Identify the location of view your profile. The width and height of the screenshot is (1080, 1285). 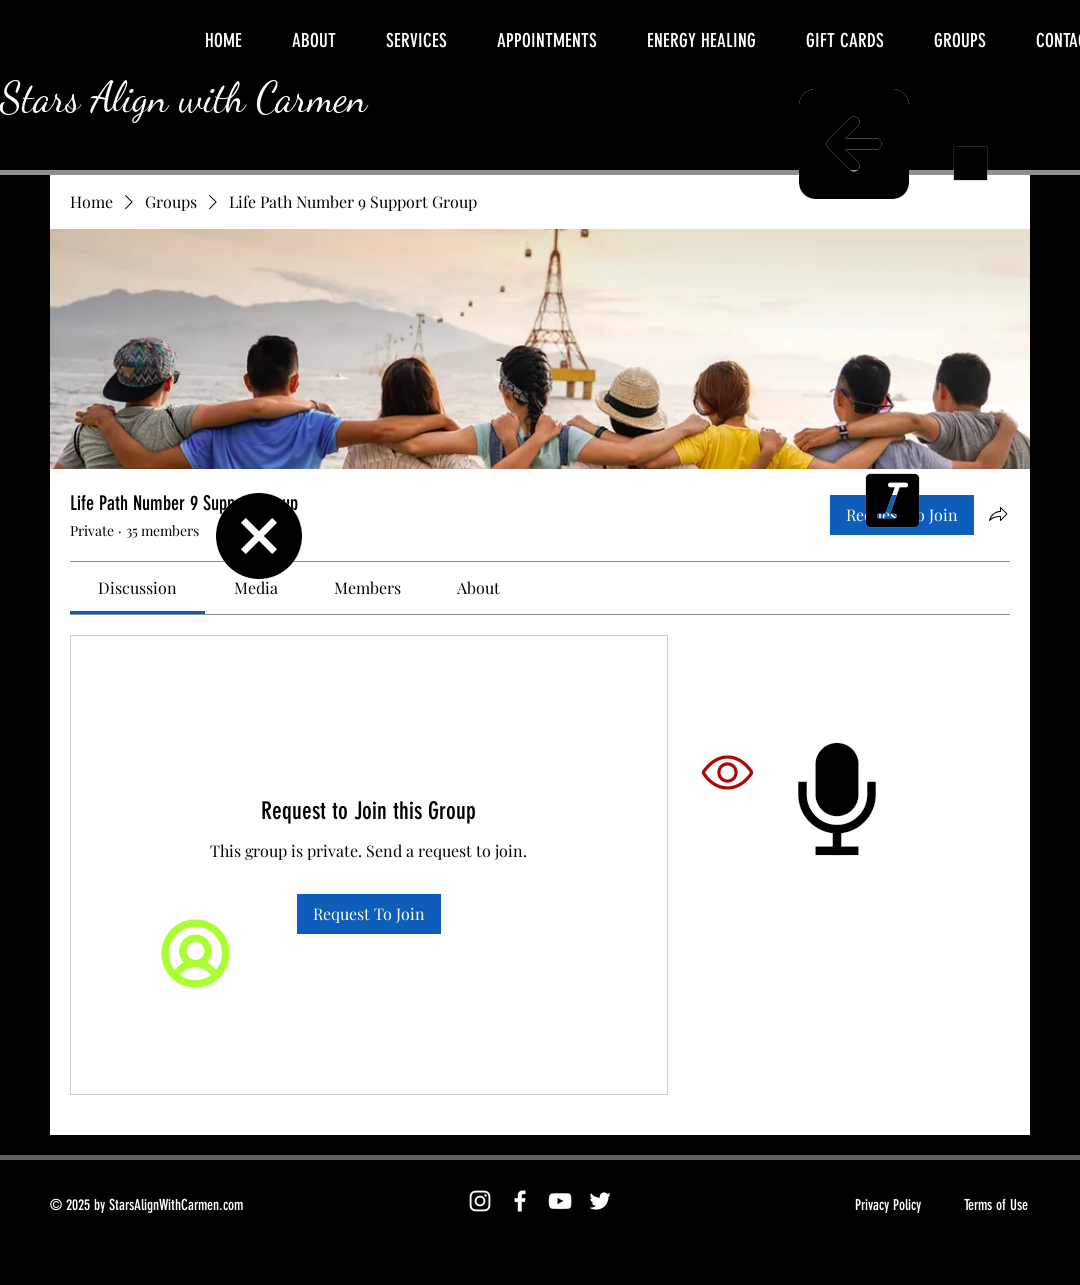
(195, 953).